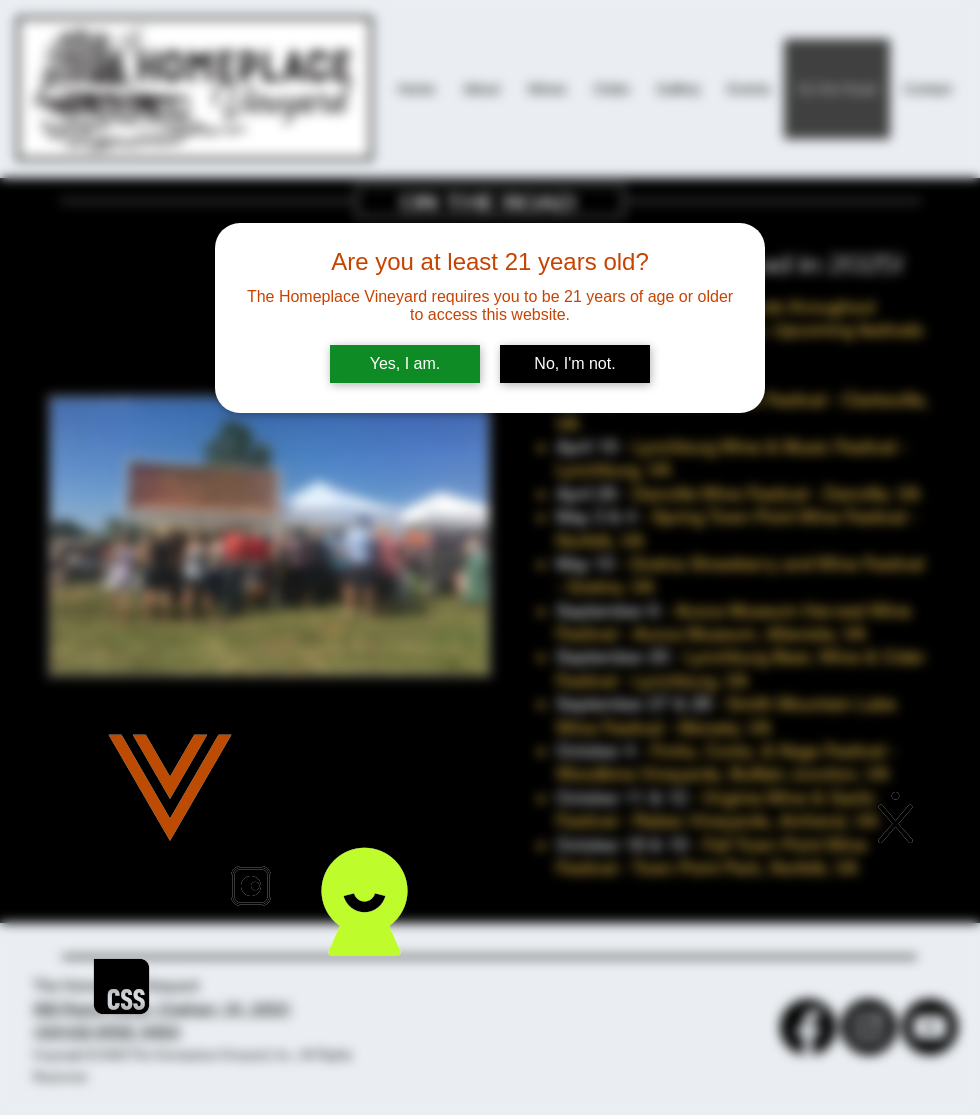 This screenshot has width=980, height=1115. Describe the element at coordinates (170, 785) in the screenshot. I see `vue.js framework logo` at that location.